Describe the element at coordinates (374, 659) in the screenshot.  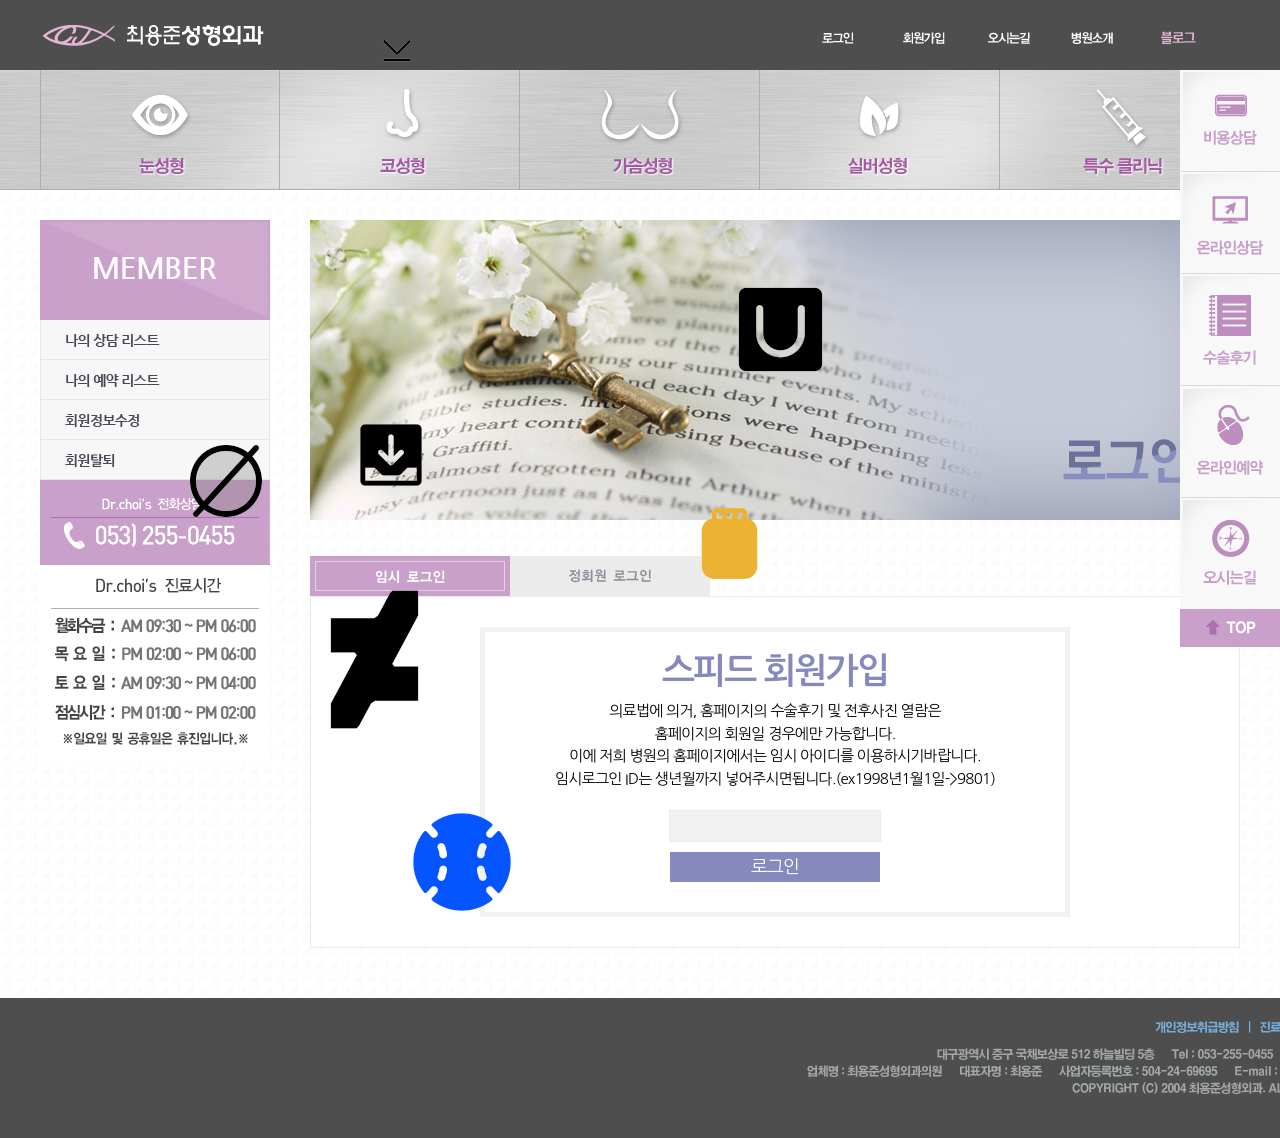
I see `deviantart logo` at that location.